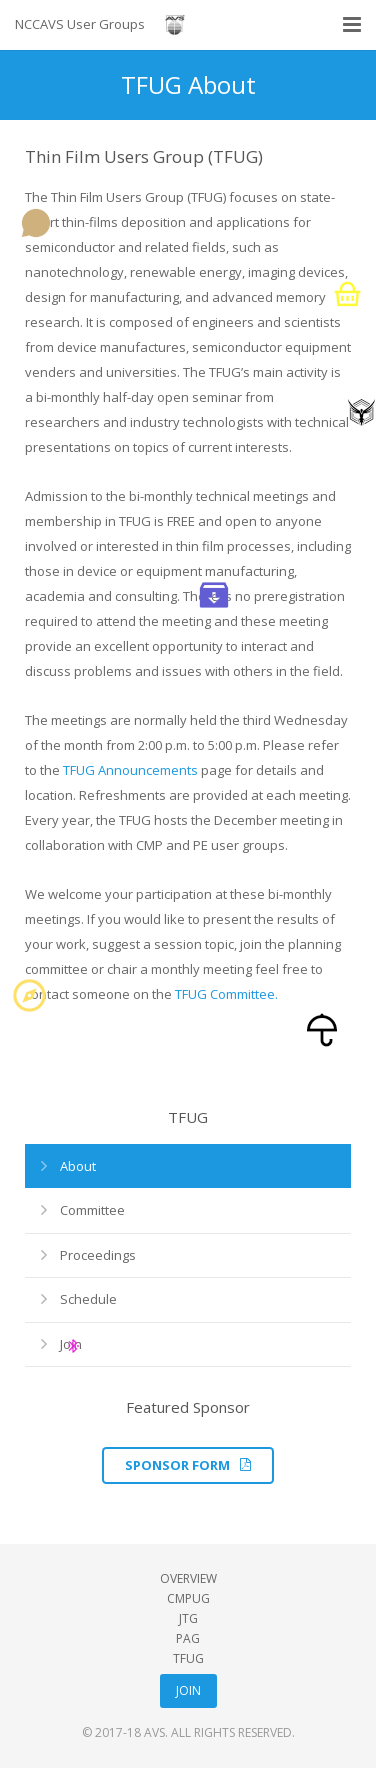 The width and height of the screenshot is (376, 1768). Describe the element at coordinates (29, 995) in the screenshot. I see `open navigation or directions` at that location.